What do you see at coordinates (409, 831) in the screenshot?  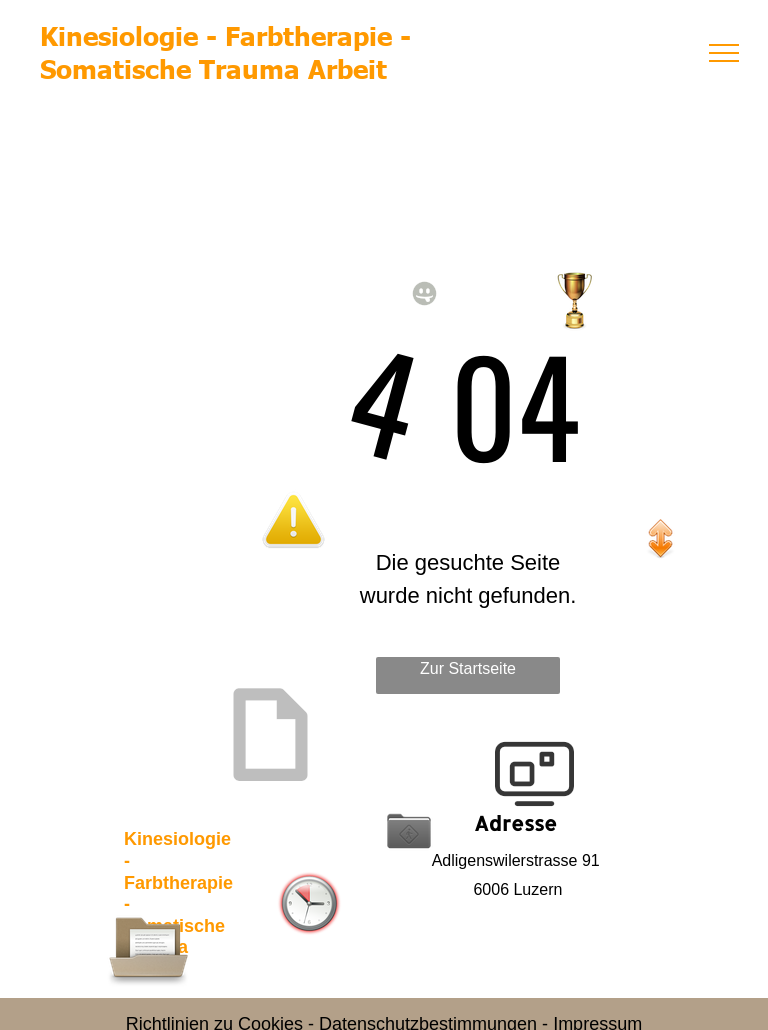 I see `access public or shared folder` at bounding box center [409, 831].